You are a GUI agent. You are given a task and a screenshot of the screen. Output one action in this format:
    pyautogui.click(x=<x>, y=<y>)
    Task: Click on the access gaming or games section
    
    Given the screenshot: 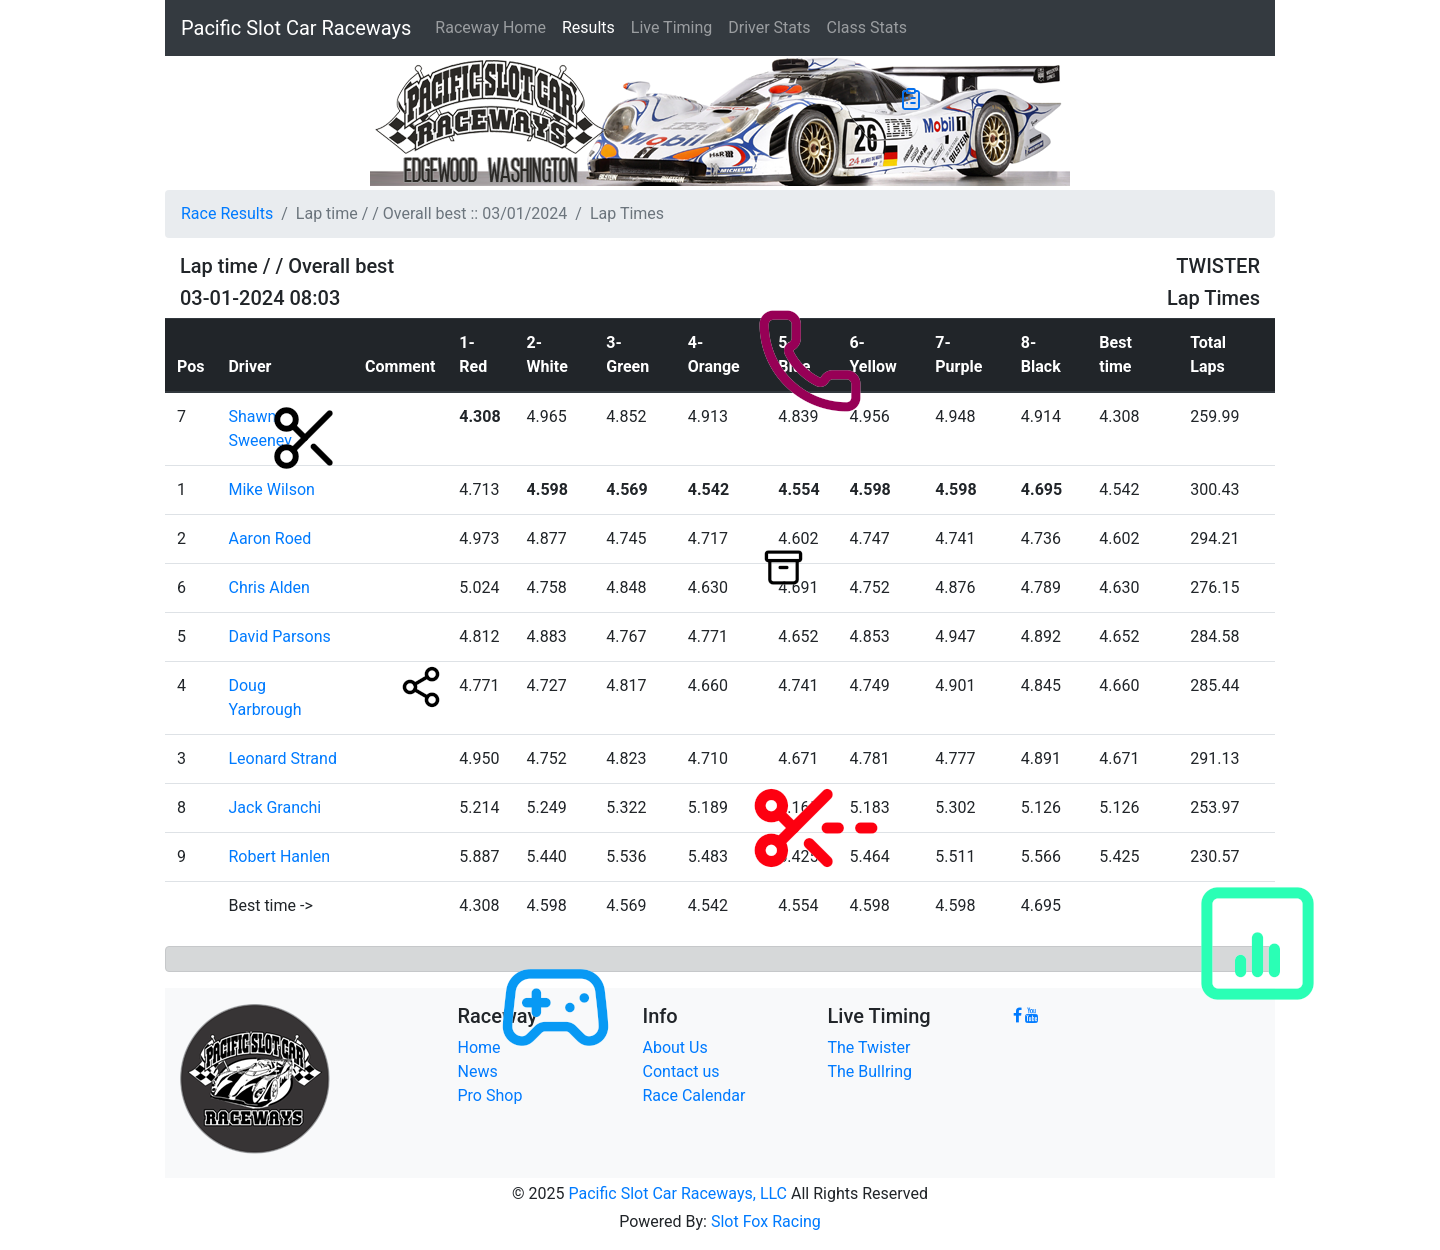 What is the action you would take?
    pyautogui.click(x=555, y=1007)
    